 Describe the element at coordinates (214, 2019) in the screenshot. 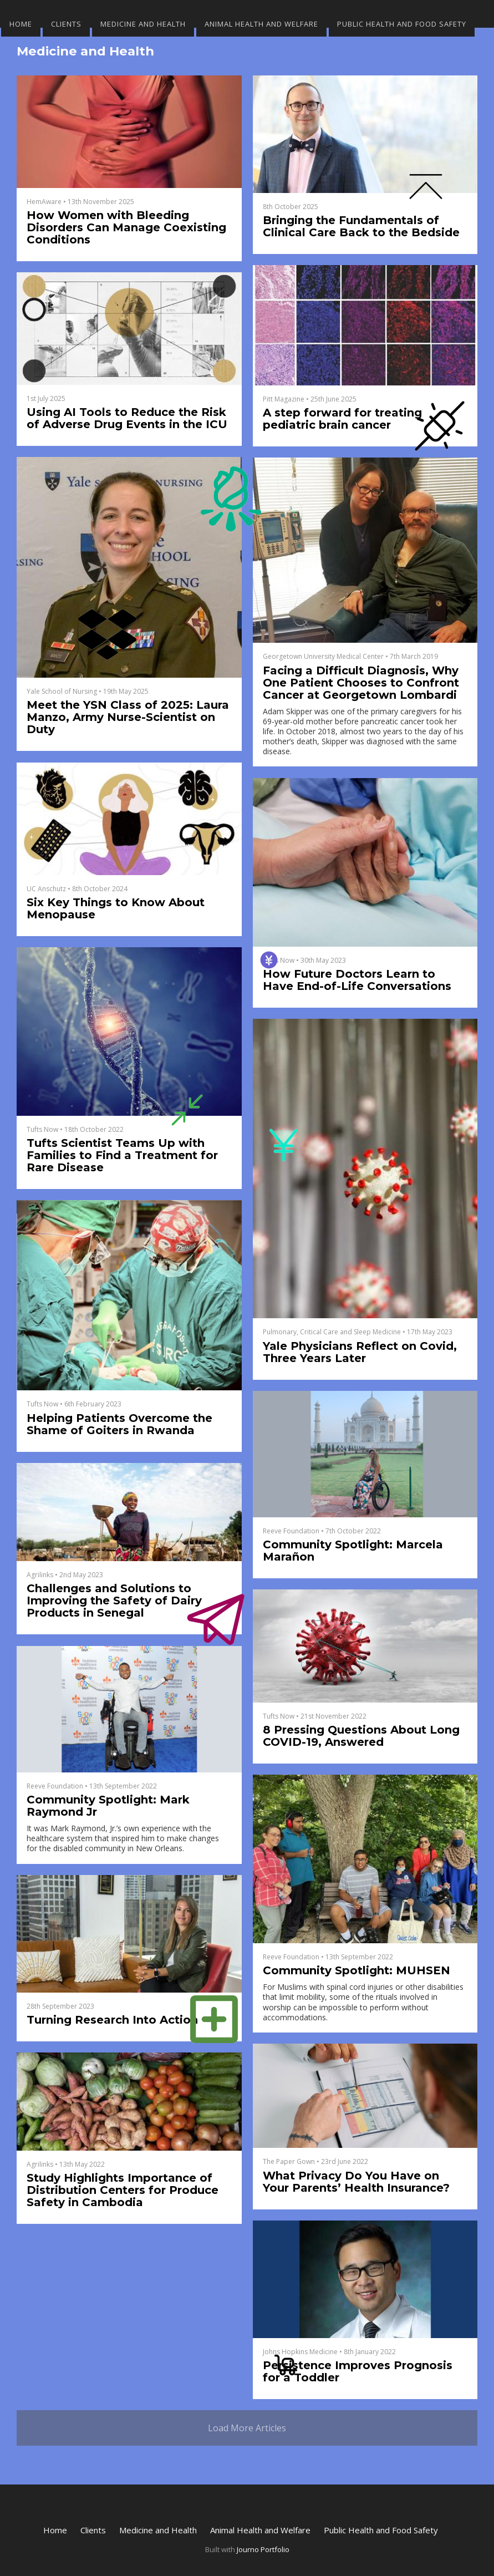

I see `add a new item or content` at that location.